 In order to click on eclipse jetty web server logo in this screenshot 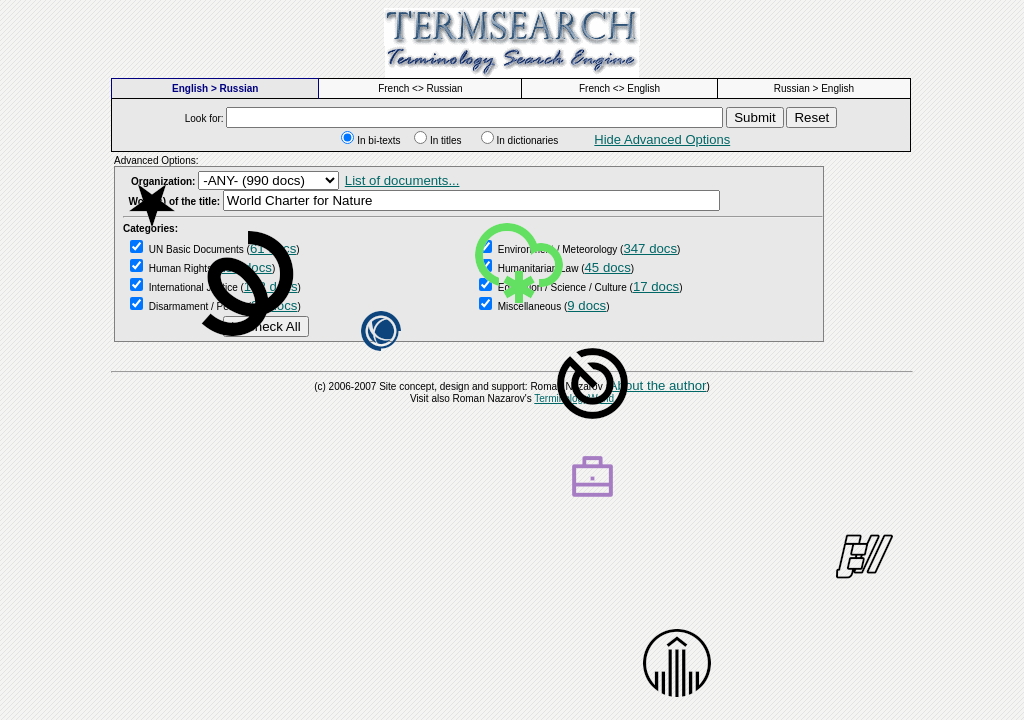, I will do `click(864, 556)`.